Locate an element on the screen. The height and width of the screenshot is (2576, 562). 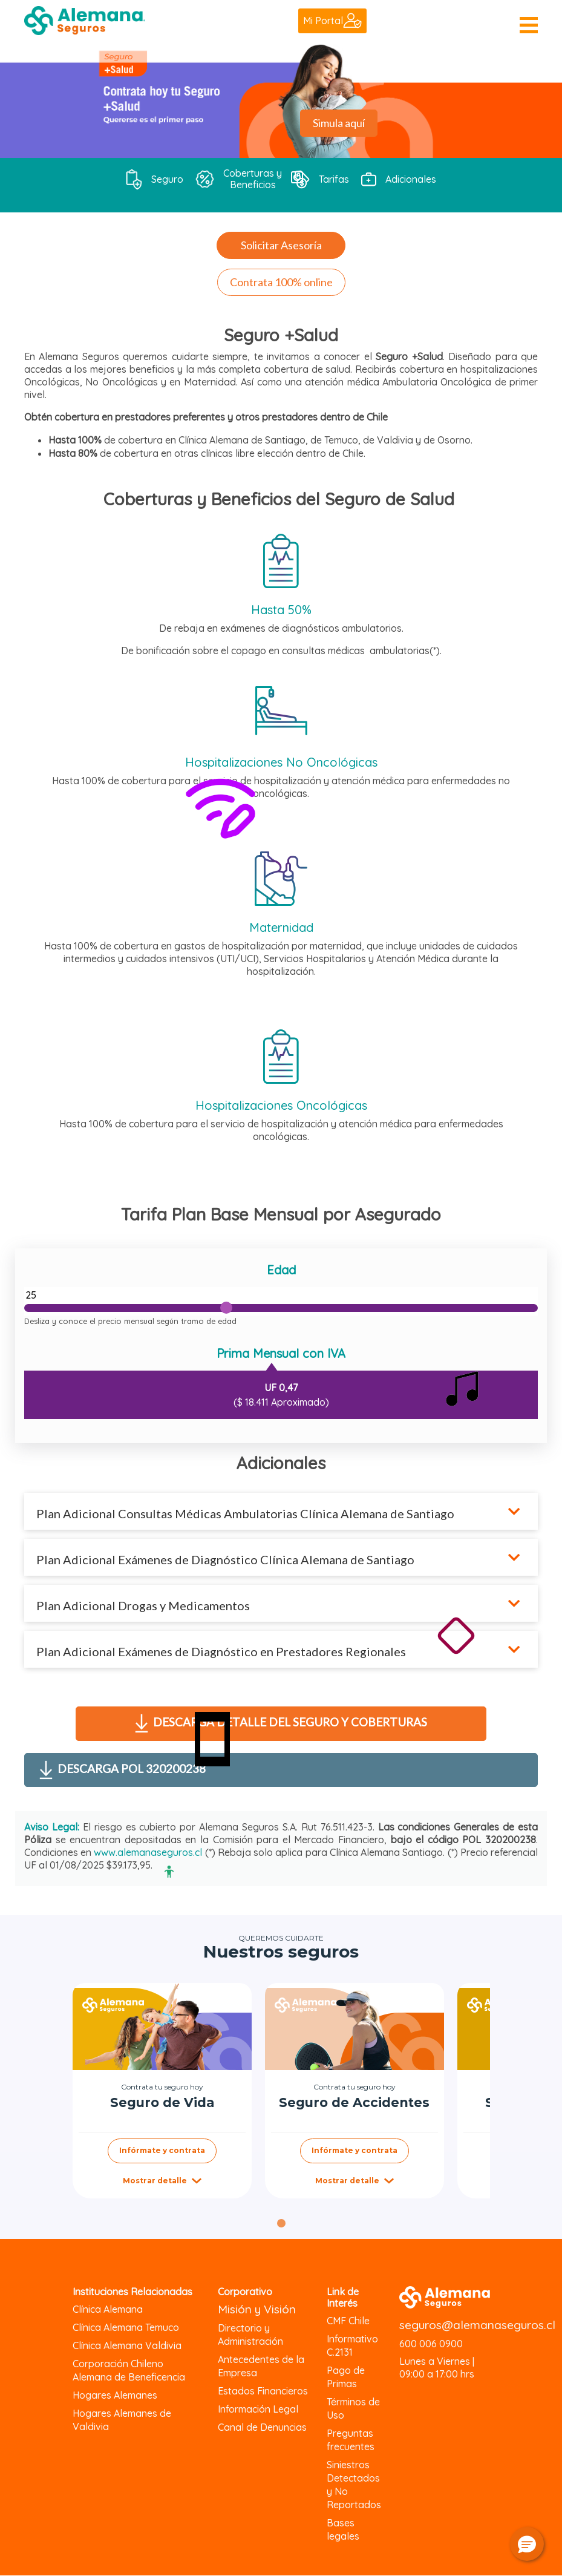
select male gender option is located at coordinates (169, 1872).